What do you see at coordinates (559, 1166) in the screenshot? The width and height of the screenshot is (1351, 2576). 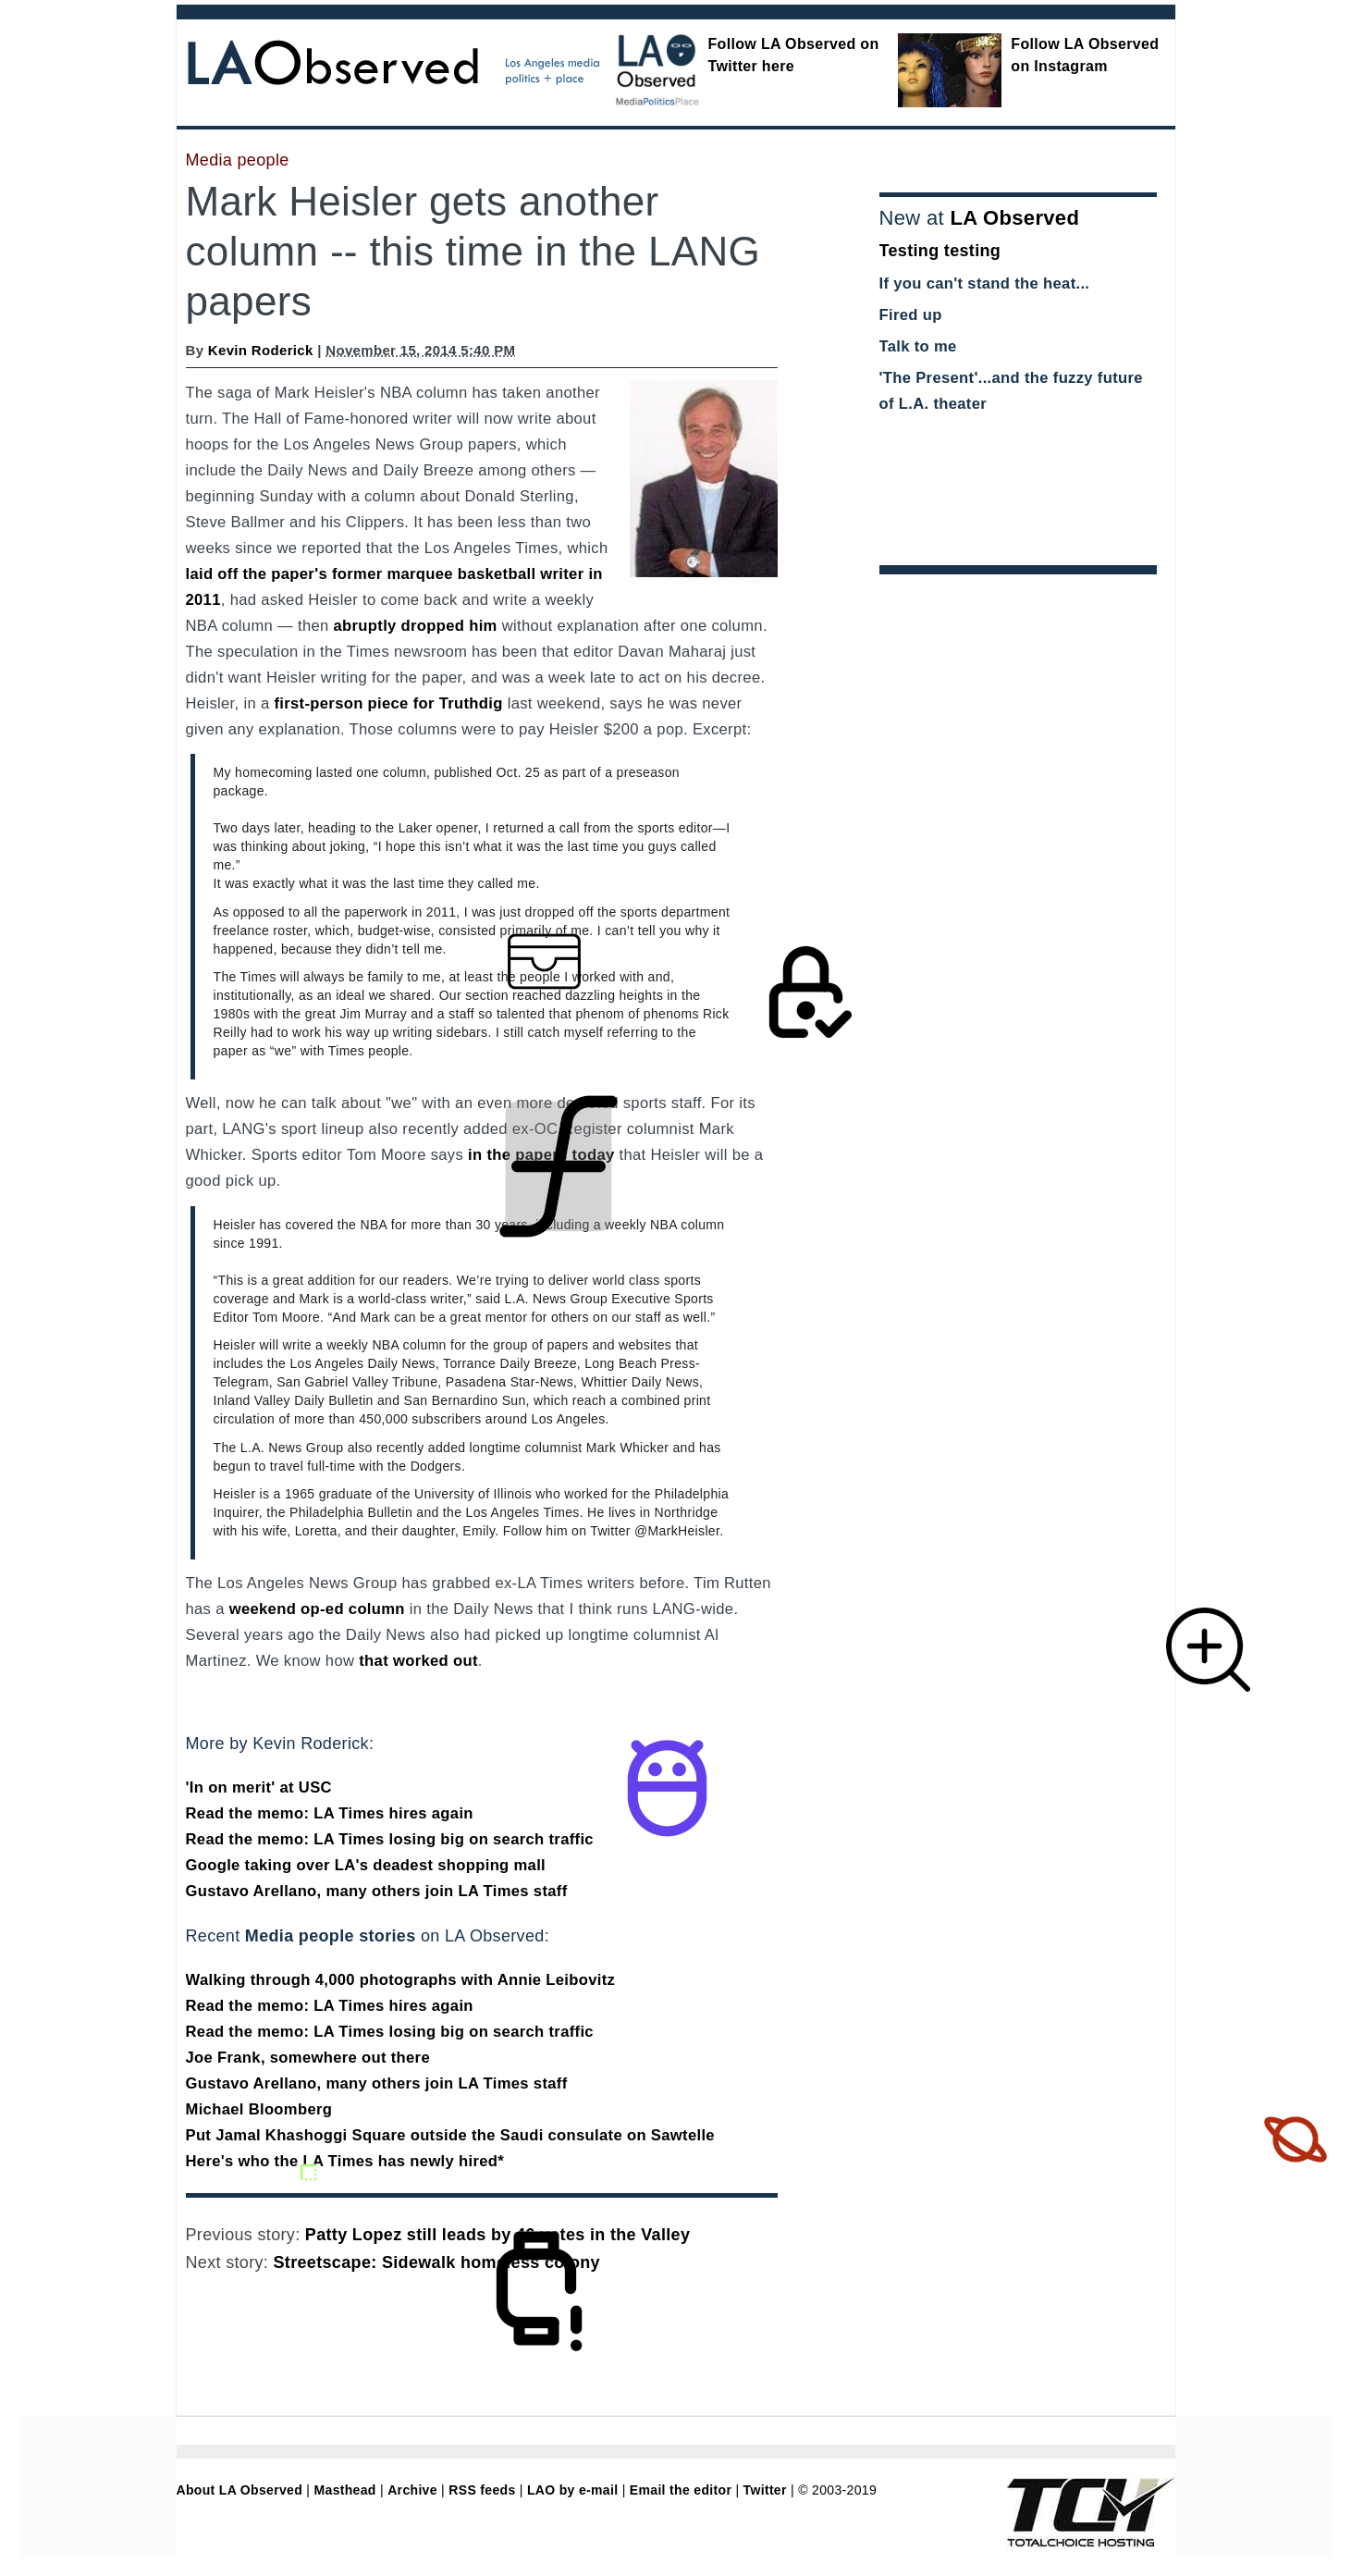 I see `insert a mathematical function or formula` at bounding box center [559, 1166].